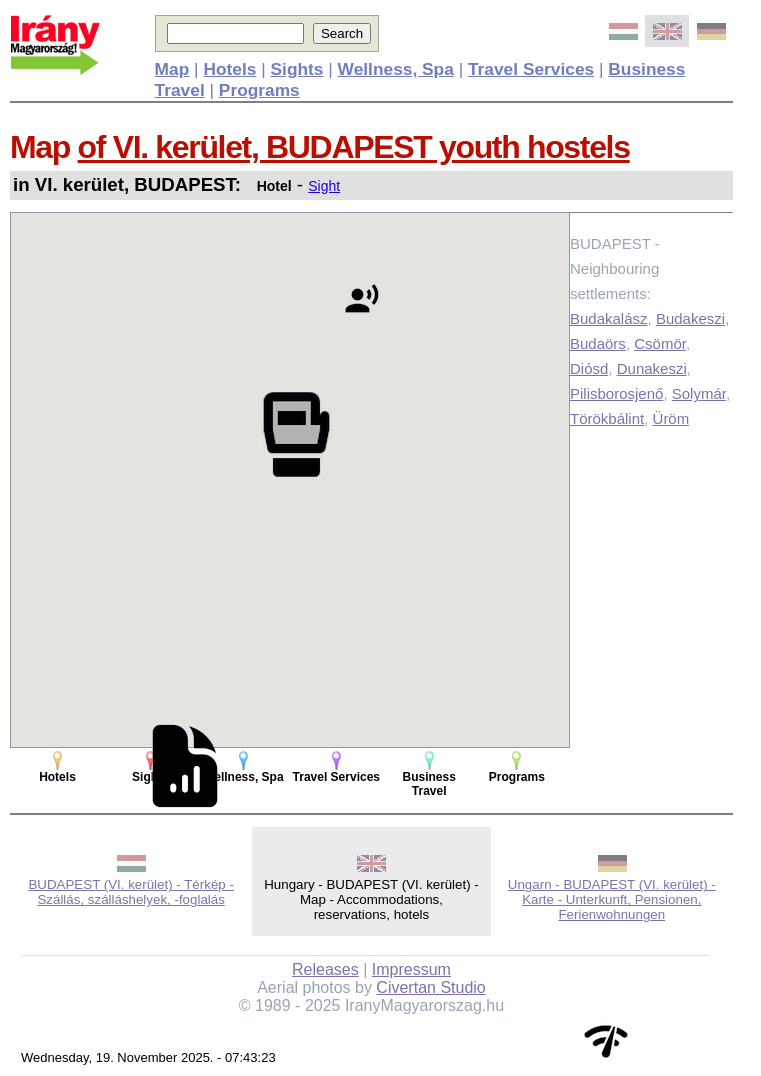  Describe the element at coordinates (296, 434) in the screenshot. I see `access mixed martial arts or boxing content` at that location.